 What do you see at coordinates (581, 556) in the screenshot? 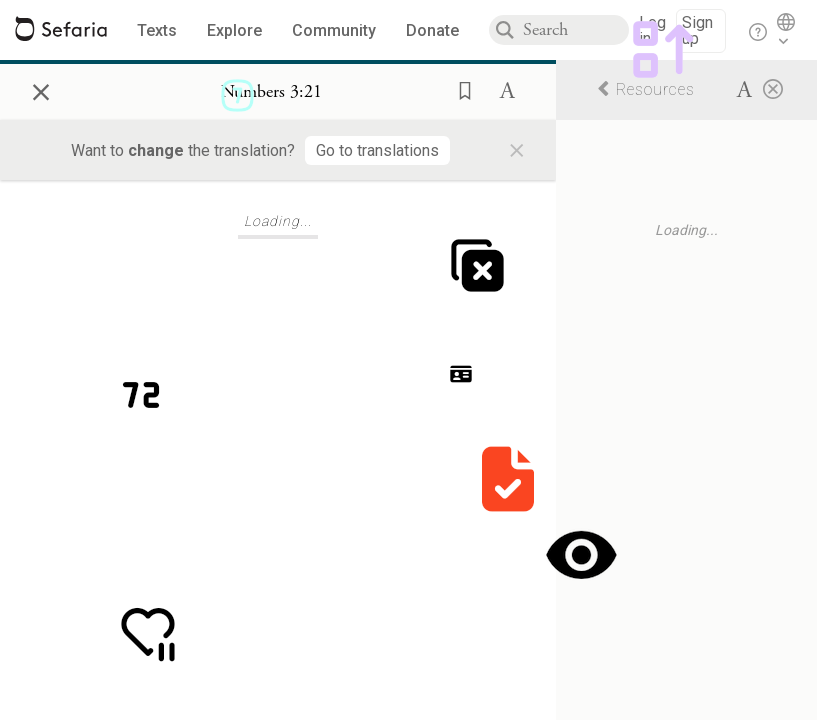
I see `toggle visibility of an item or element` at bounding box center [581, 556].